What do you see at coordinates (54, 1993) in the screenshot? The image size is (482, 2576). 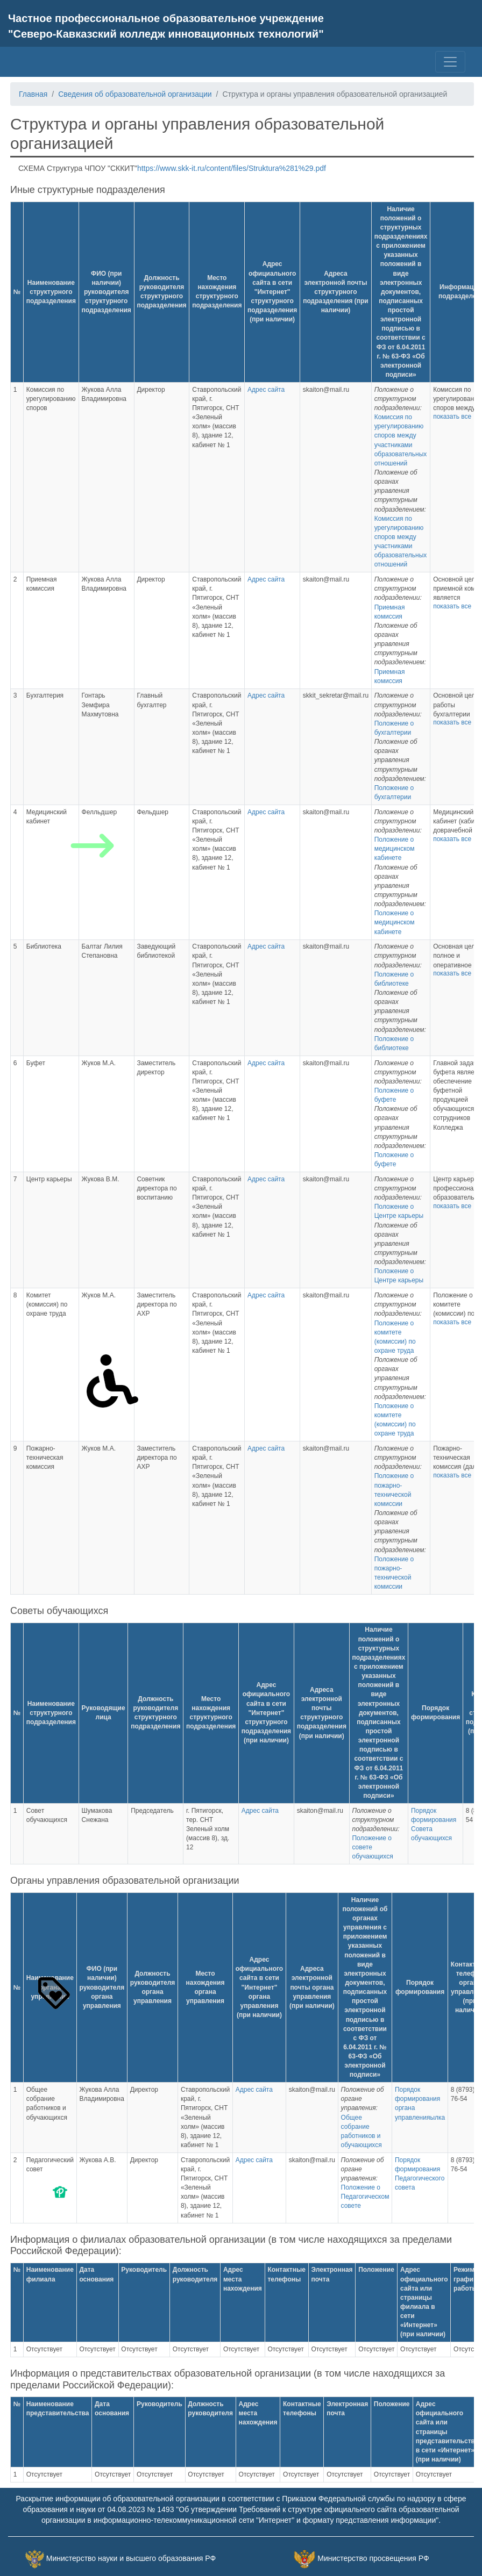 I see `access loyalty rewards or points` at bounding box center [54, 1993].